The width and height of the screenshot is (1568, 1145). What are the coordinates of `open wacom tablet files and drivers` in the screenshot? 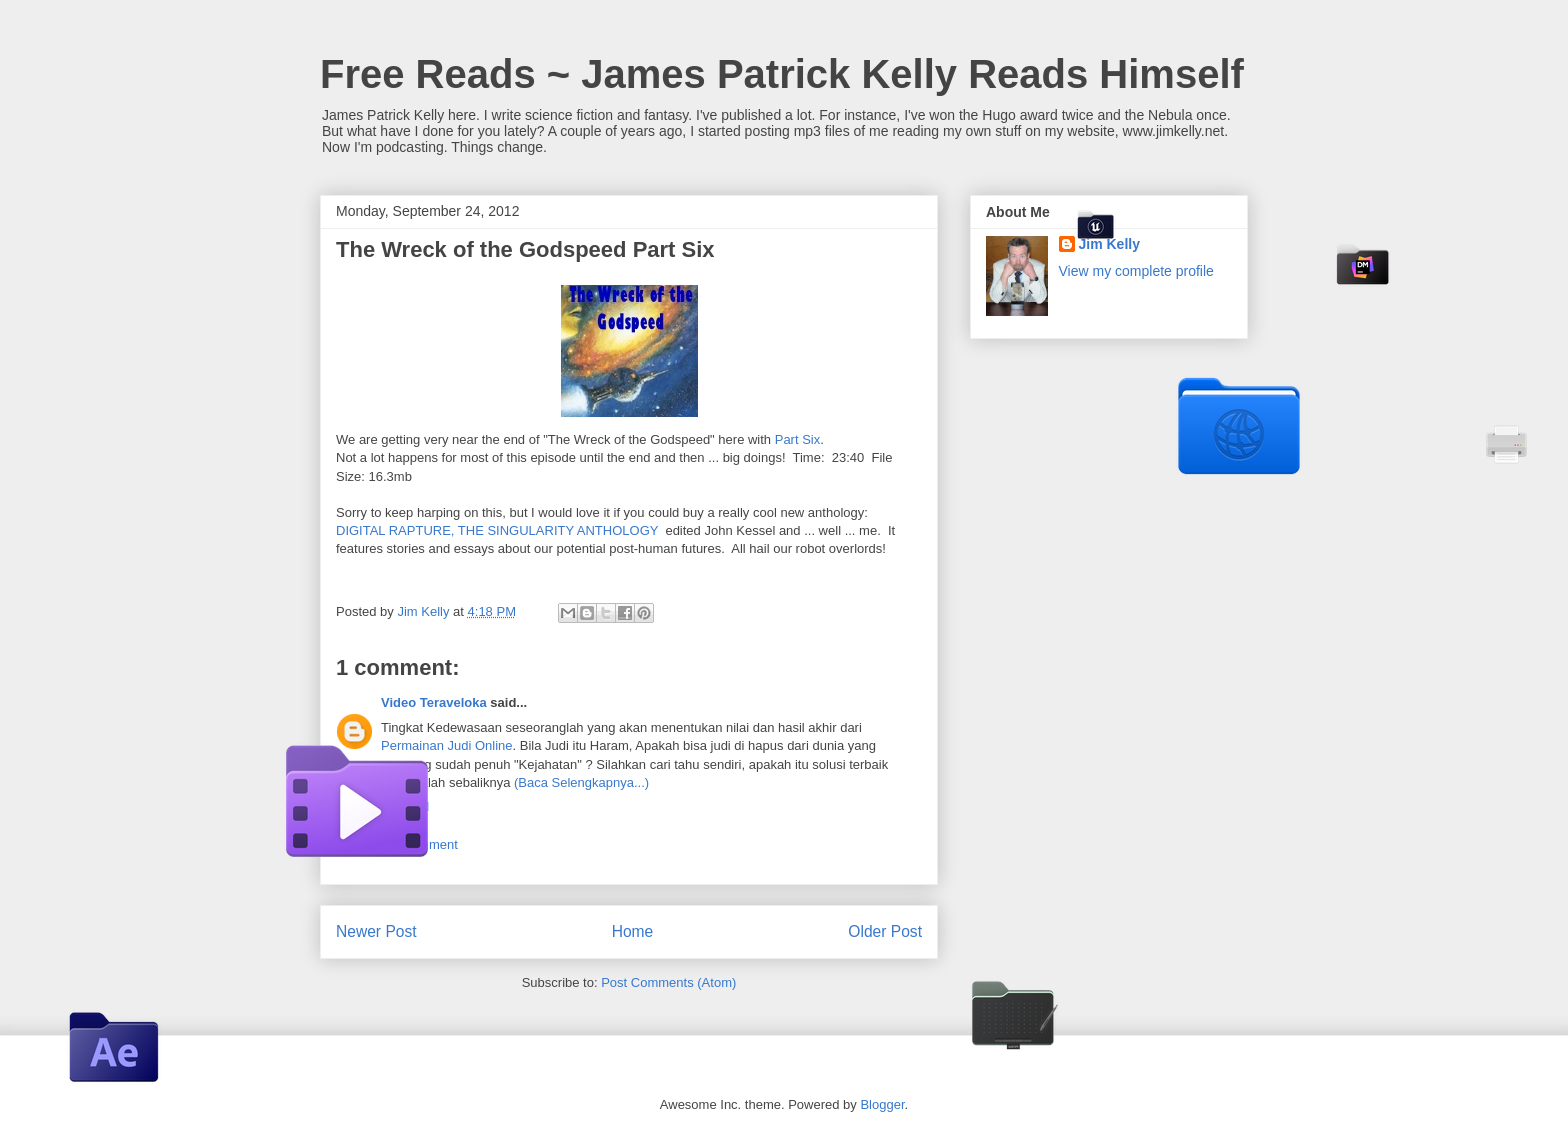 It's located at (1012, 1015).